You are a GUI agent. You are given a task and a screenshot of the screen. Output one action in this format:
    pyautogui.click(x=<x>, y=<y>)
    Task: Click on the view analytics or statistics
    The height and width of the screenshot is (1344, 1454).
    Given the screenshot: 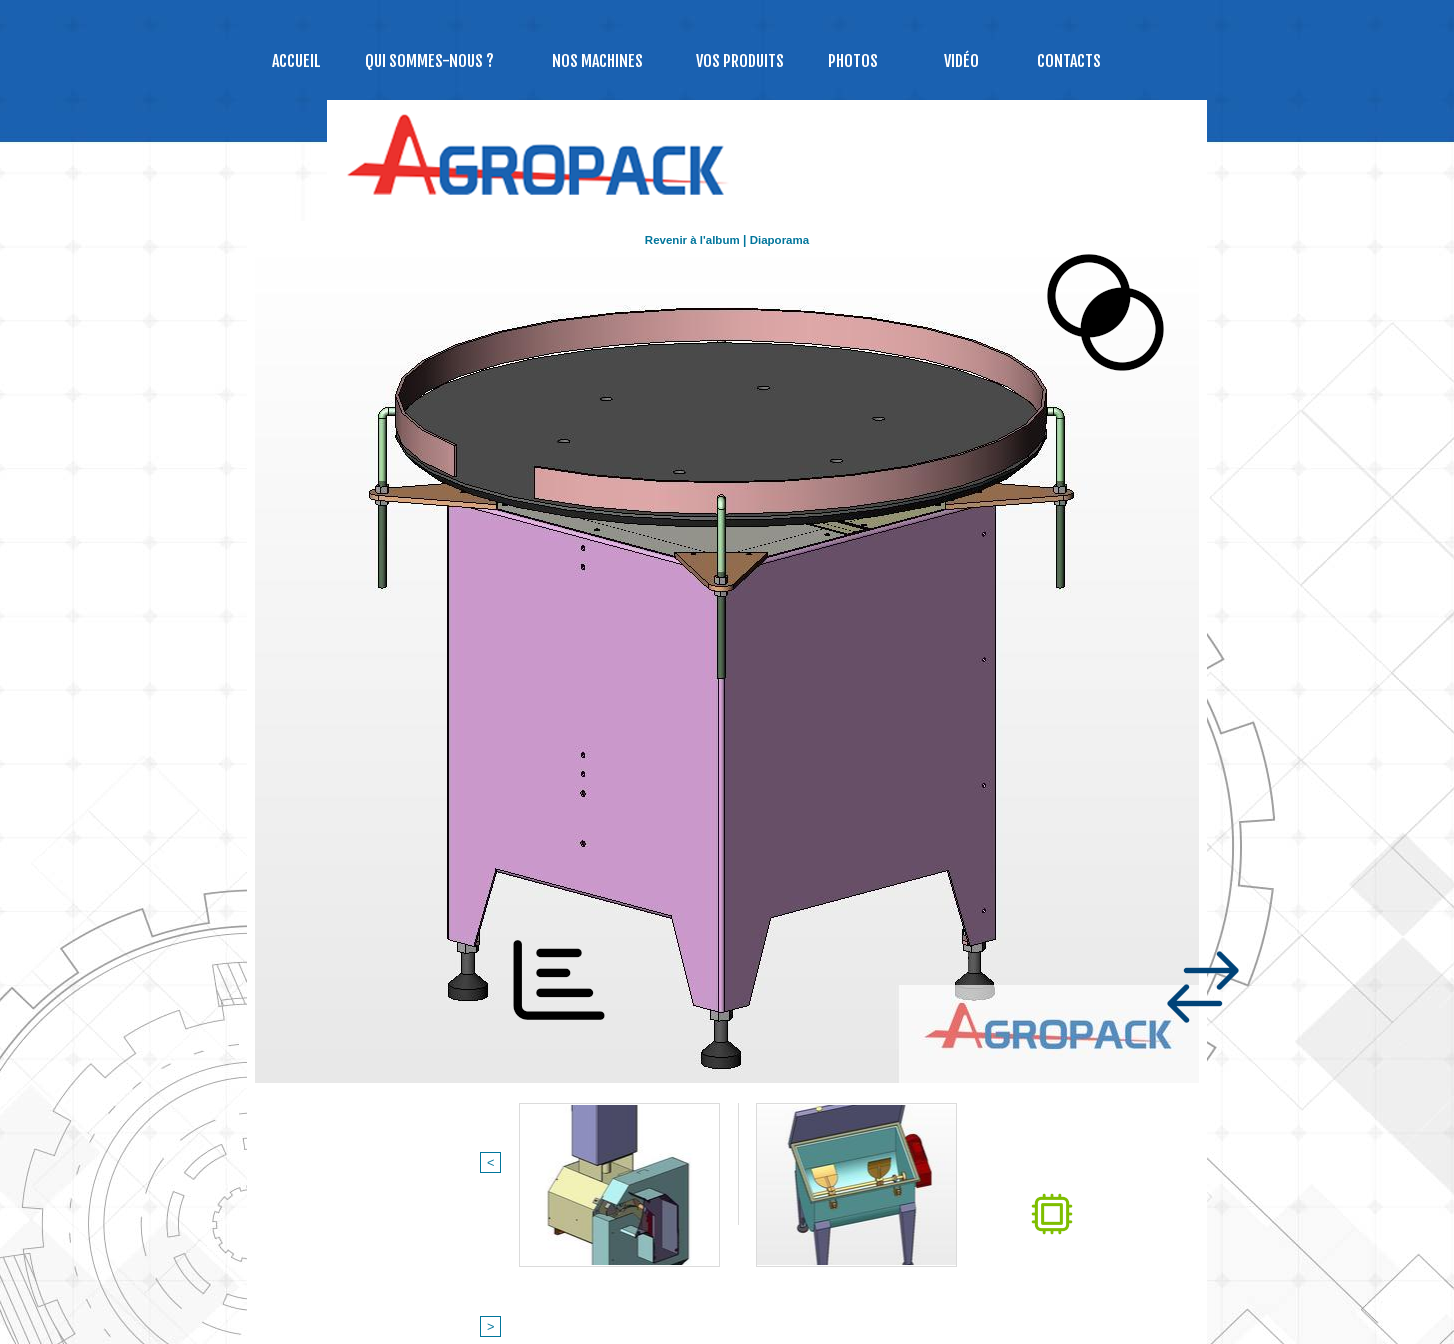 What is the action you would take?
    pyautogui.click(x=559, y=980)
    